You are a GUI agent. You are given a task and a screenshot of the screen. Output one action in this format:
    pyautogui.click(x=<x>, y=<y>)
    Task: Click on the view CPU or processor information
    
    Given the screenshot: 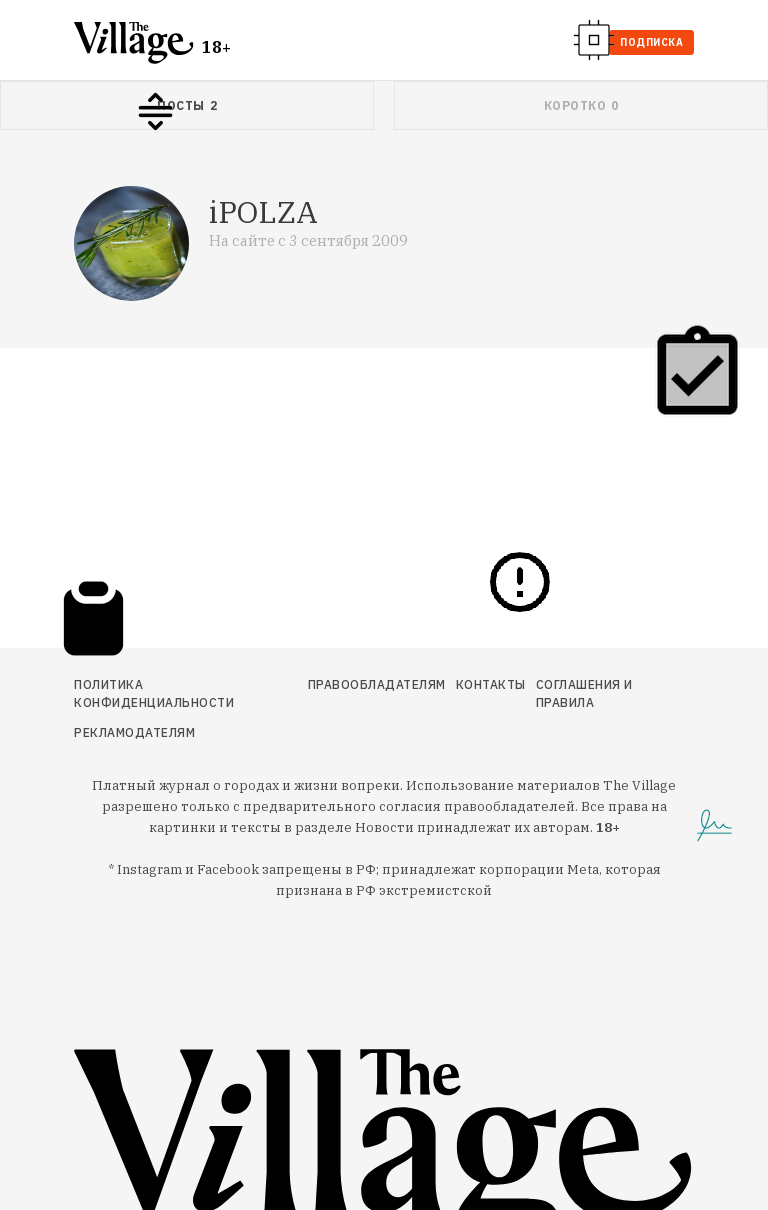 What is the action you would take?
    pyautogui.click(x=594, y=40)
    